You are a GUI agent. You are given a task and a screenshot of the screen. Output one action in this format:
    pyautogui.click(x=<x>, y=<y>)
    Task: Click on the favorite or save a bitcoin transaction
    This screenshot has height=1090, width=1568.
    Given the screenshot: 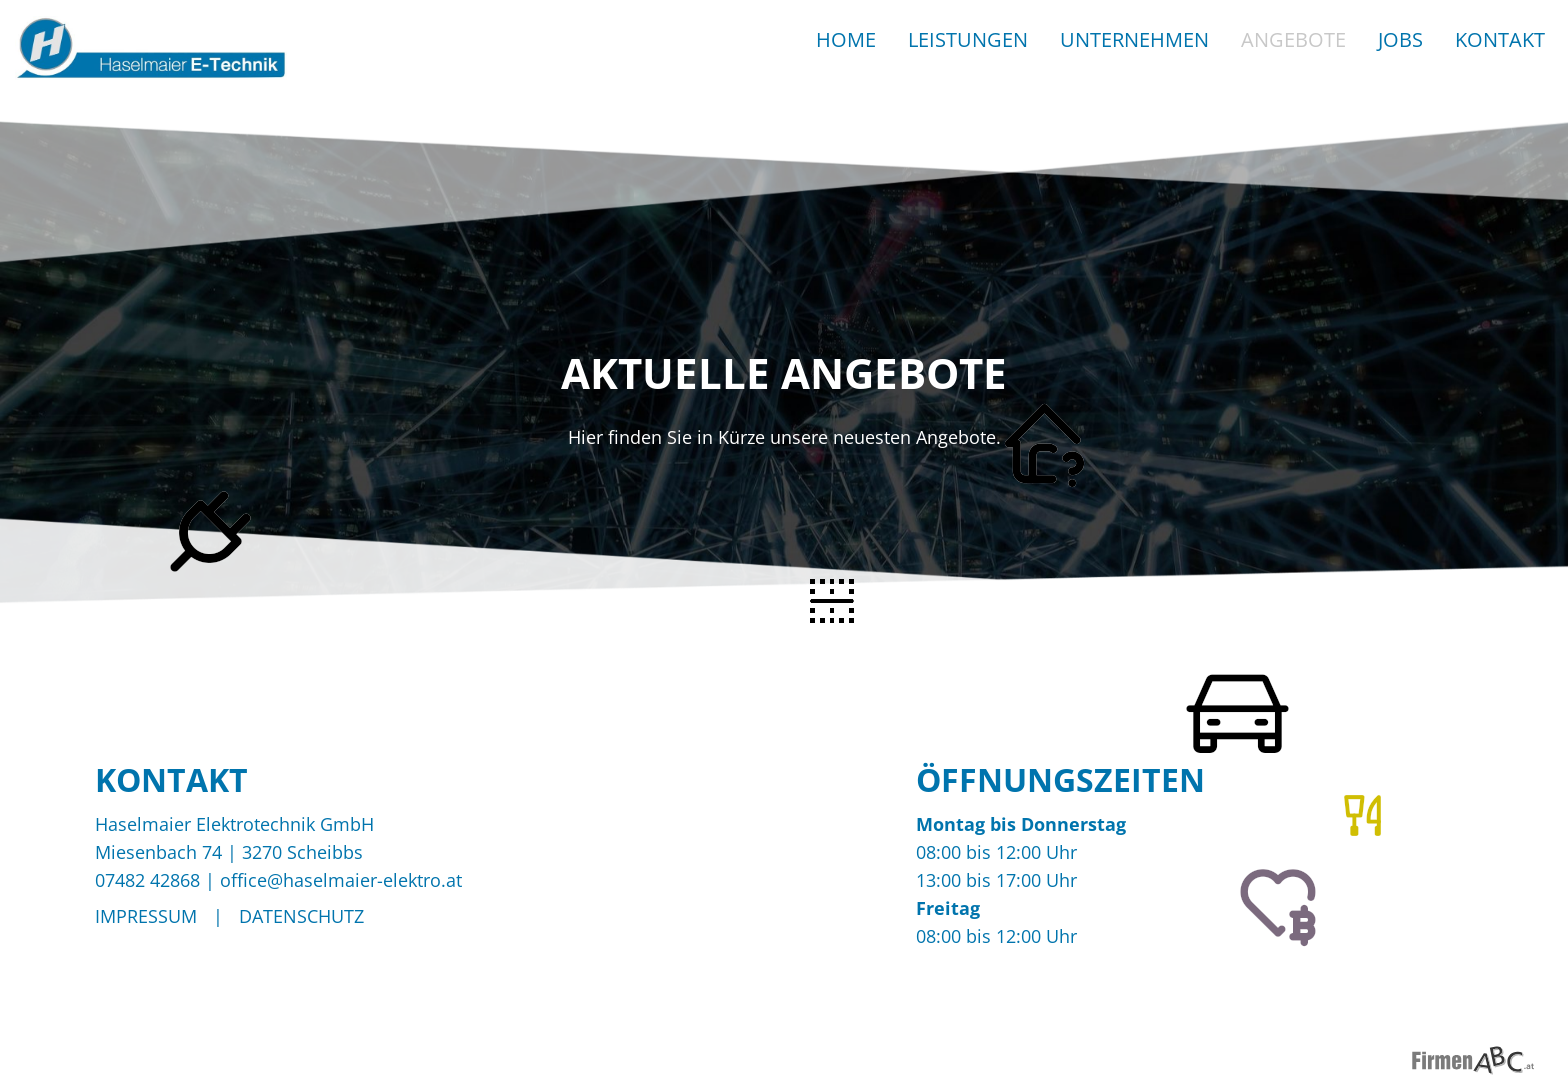 What is the action you would take?
    pyautogui.click(x=1278, y=903)
    